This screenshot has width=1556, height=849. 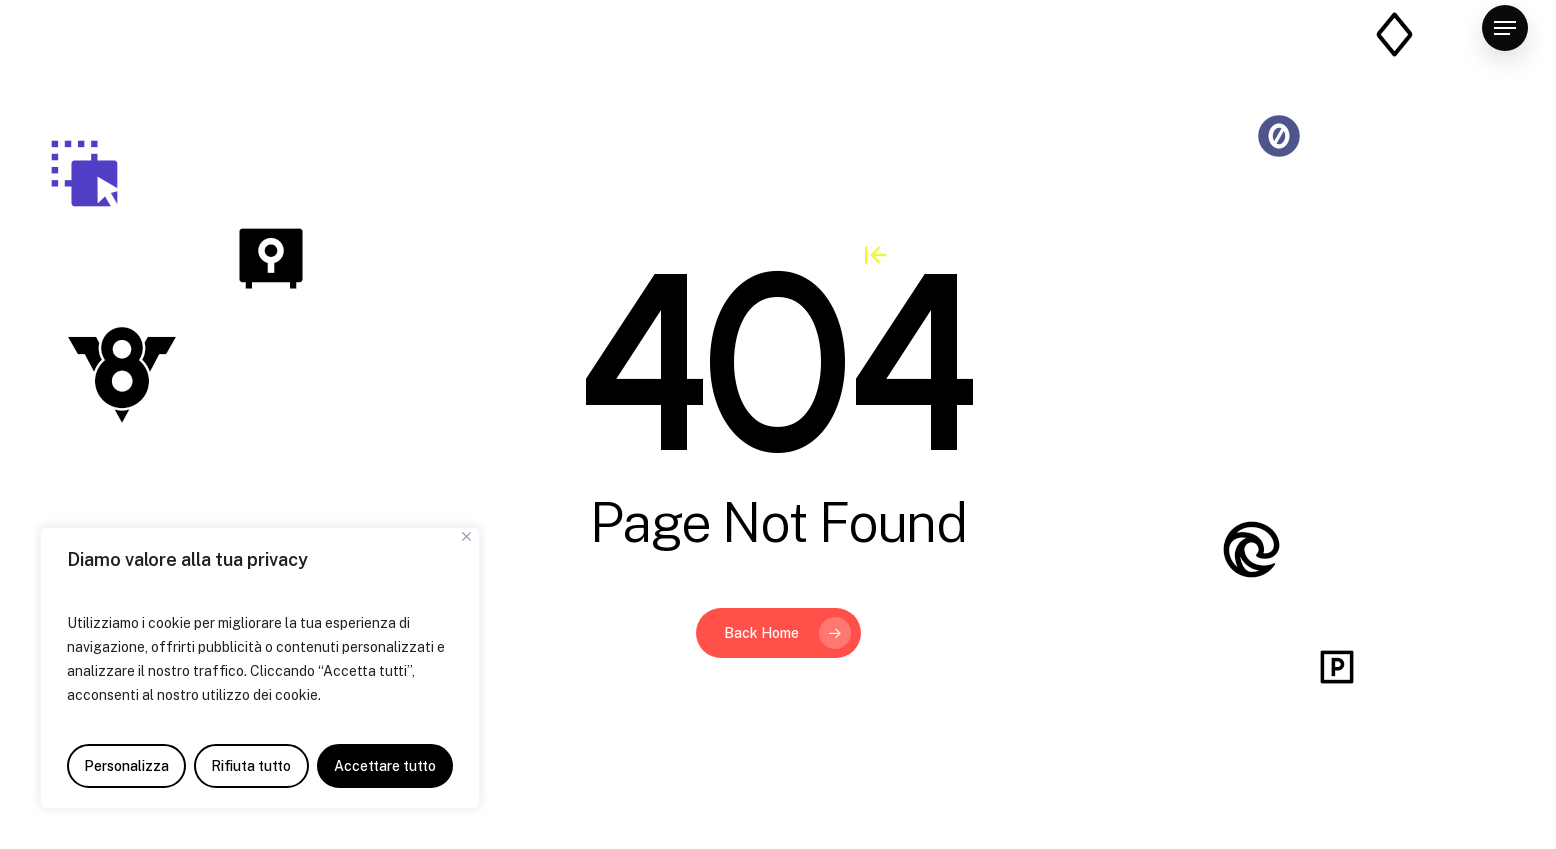 What do you see at coordinates (875, 255) in the screenshot?
I see `collapse panel to the left` at bounding box center [875, 255].